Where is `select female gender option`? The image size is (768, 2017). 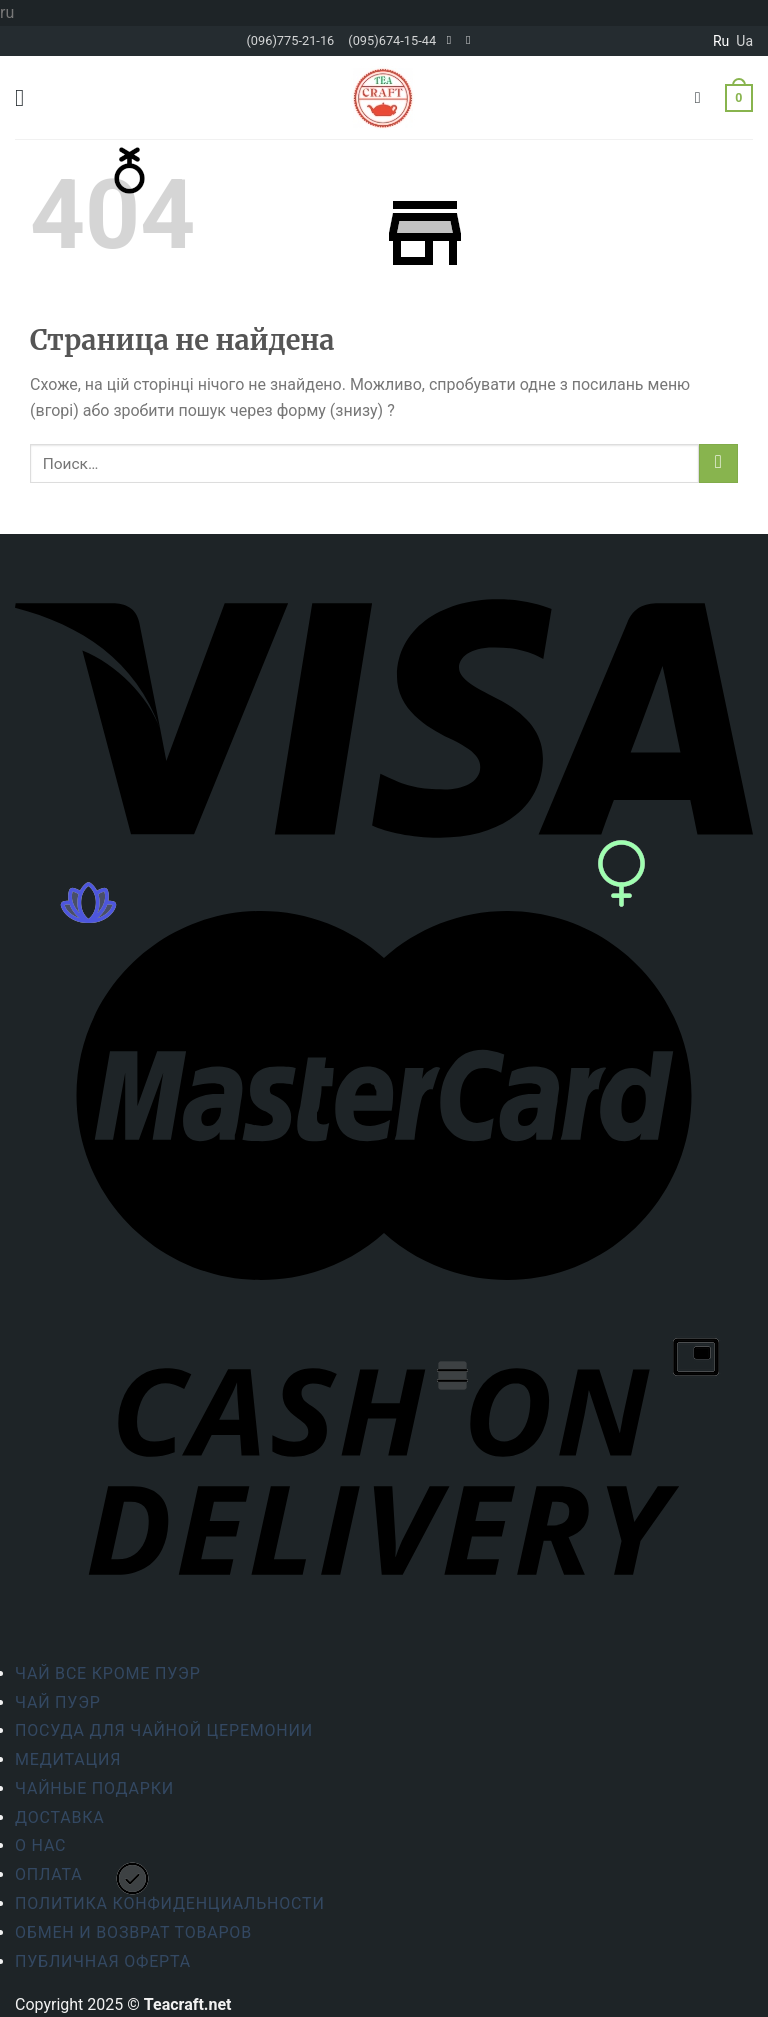 select female gender option is located at coordinates (621, 873).